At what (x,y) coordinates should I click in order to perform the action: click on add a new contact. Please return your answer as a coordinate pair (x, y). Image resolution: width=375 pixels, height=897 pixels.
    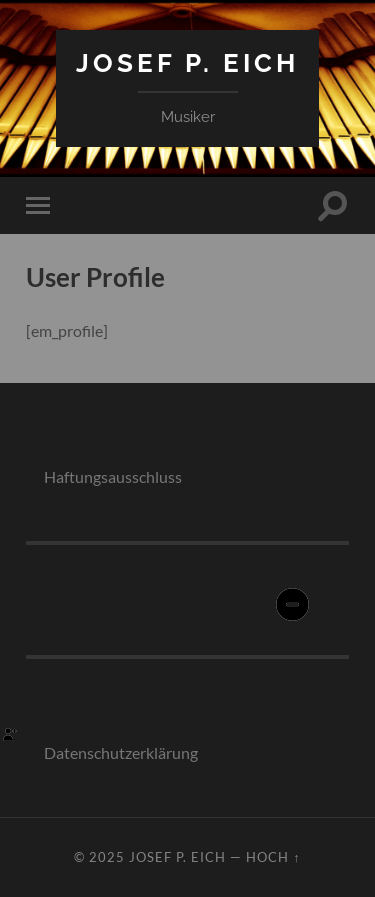
    Looking at the image, I should click on (9, 734).